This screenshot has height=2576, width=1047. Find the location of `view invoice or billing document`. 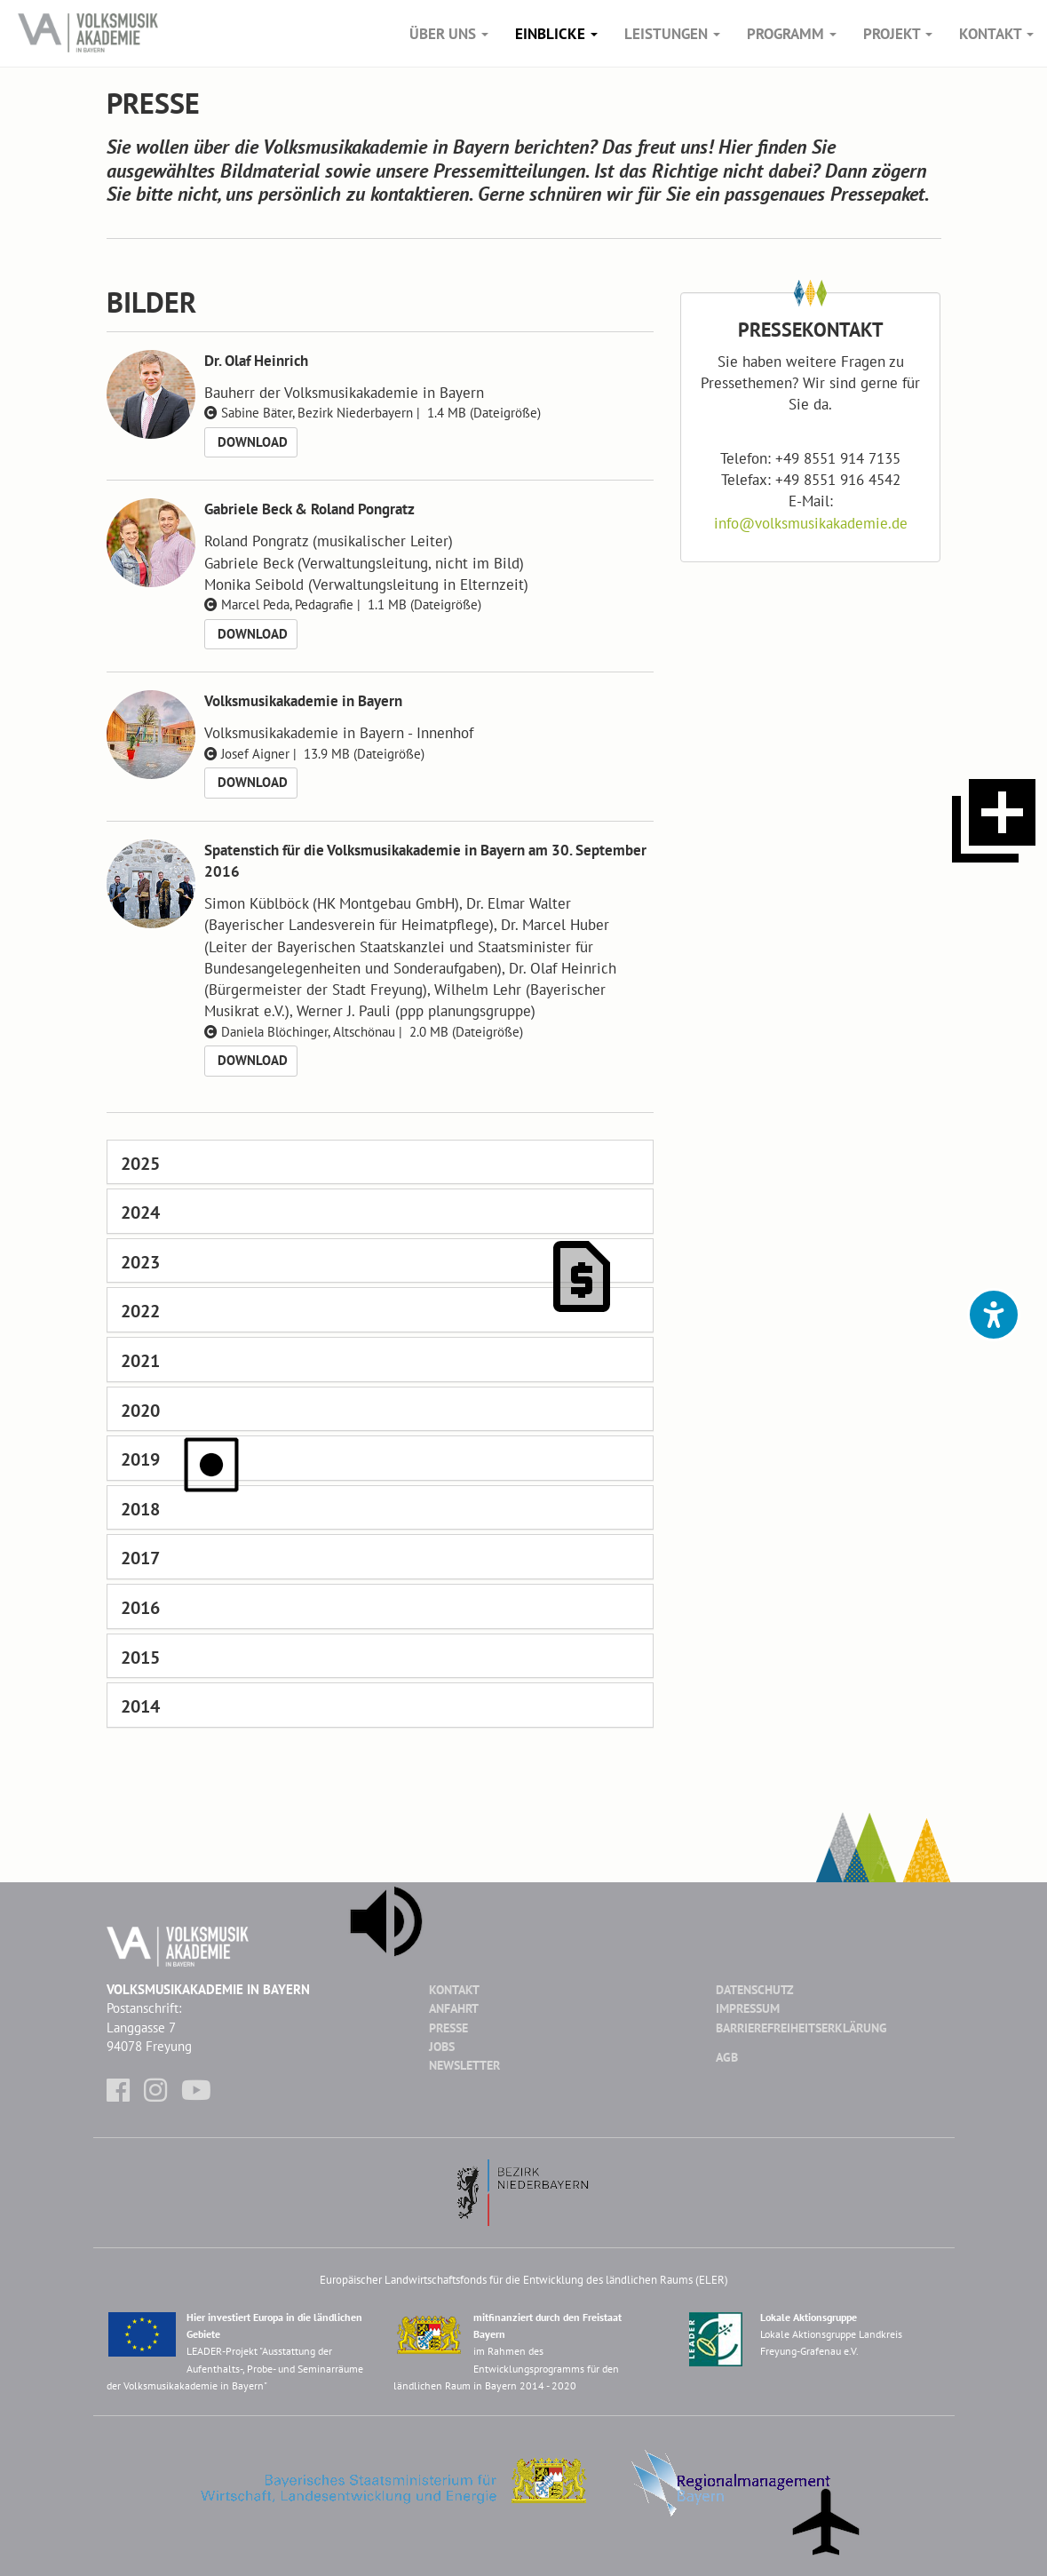

view invoice or billing document is located at coordinates (582, 1276).